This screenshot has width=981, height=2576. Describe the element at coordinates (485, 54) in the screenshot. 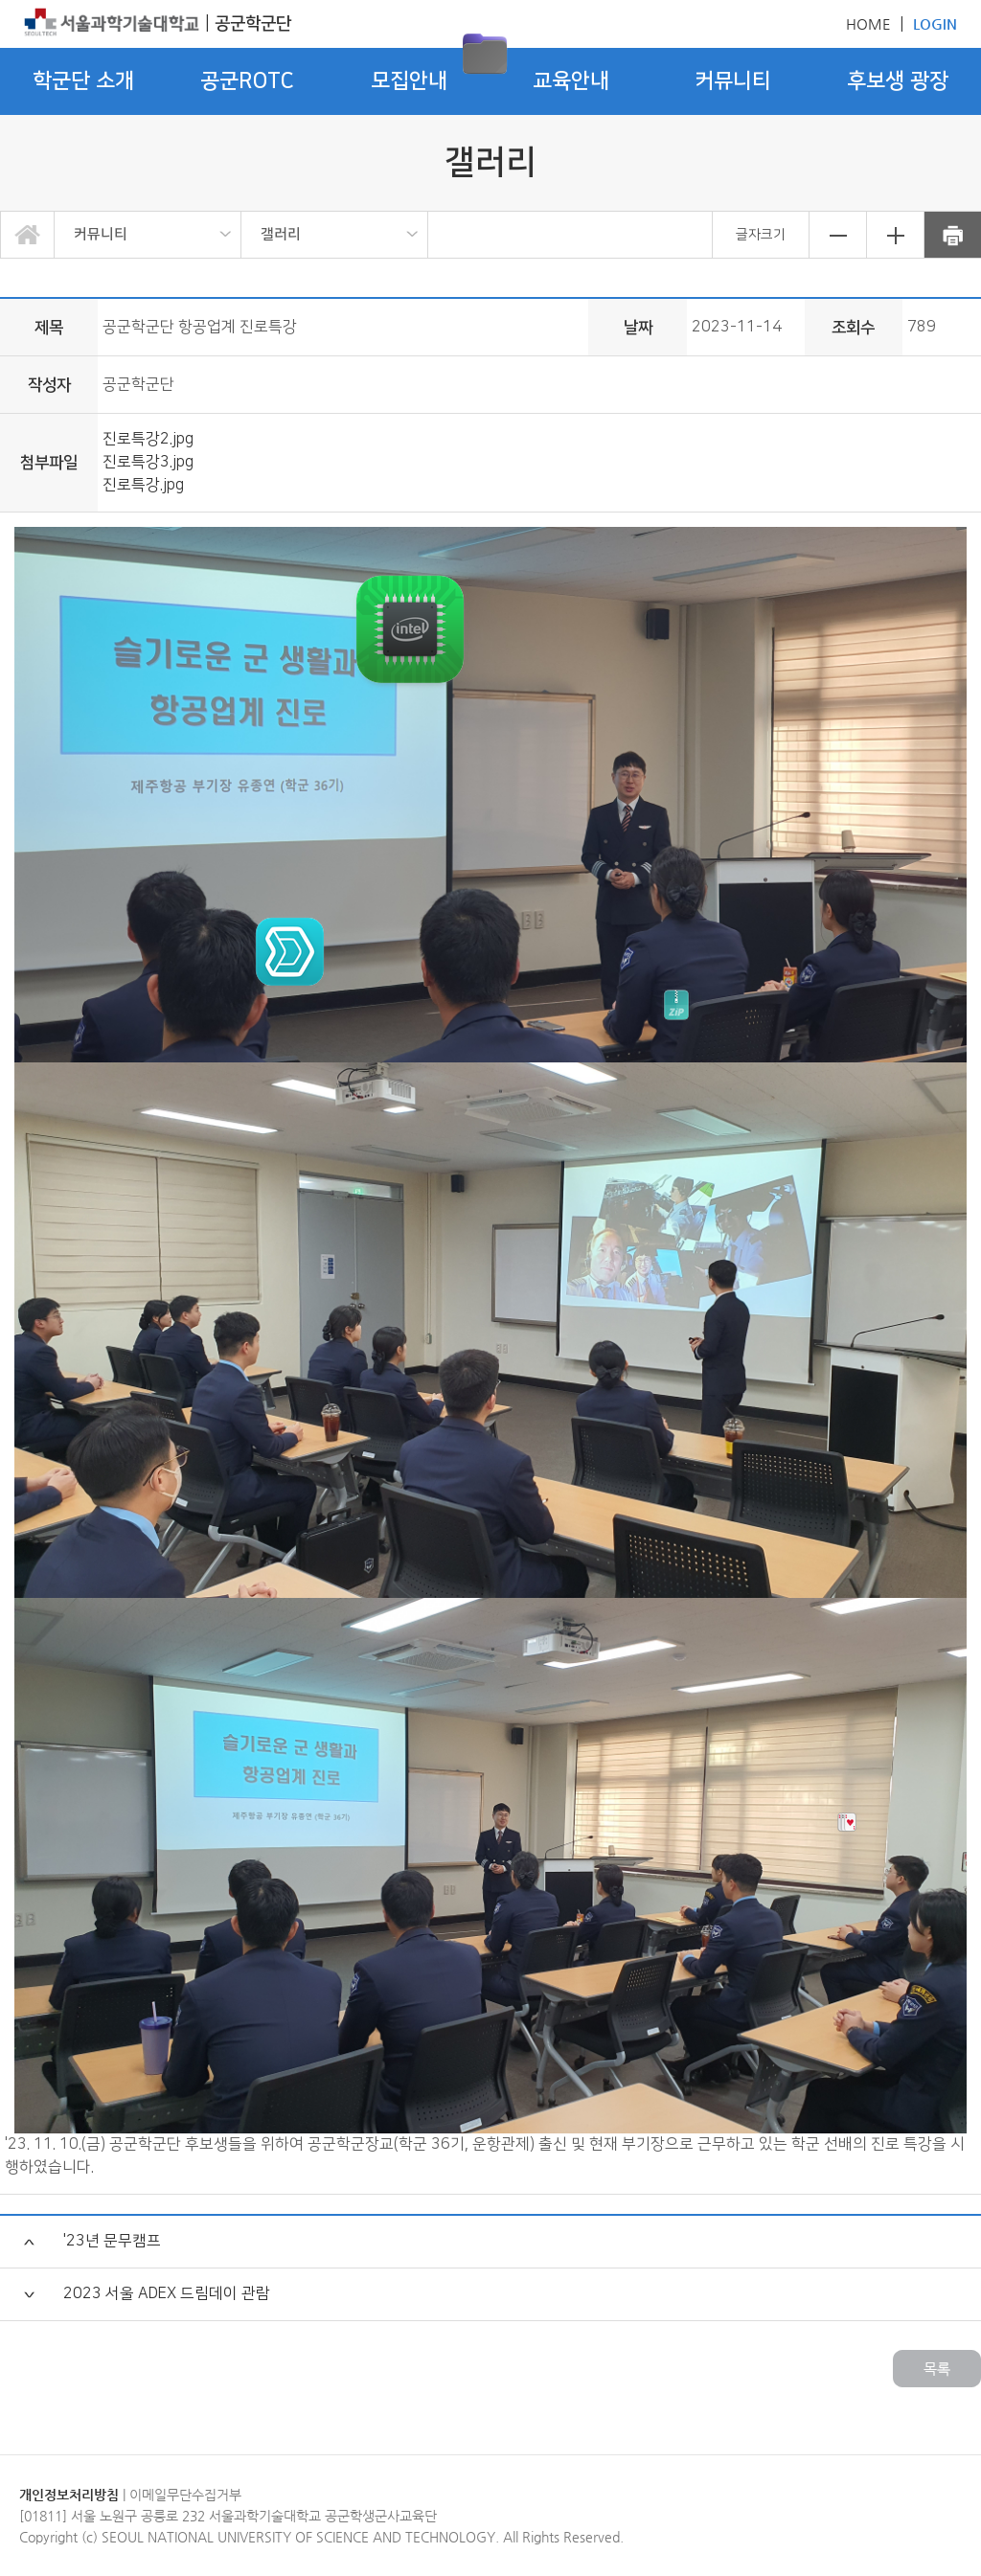

I see `open a folder or directory` at that location.